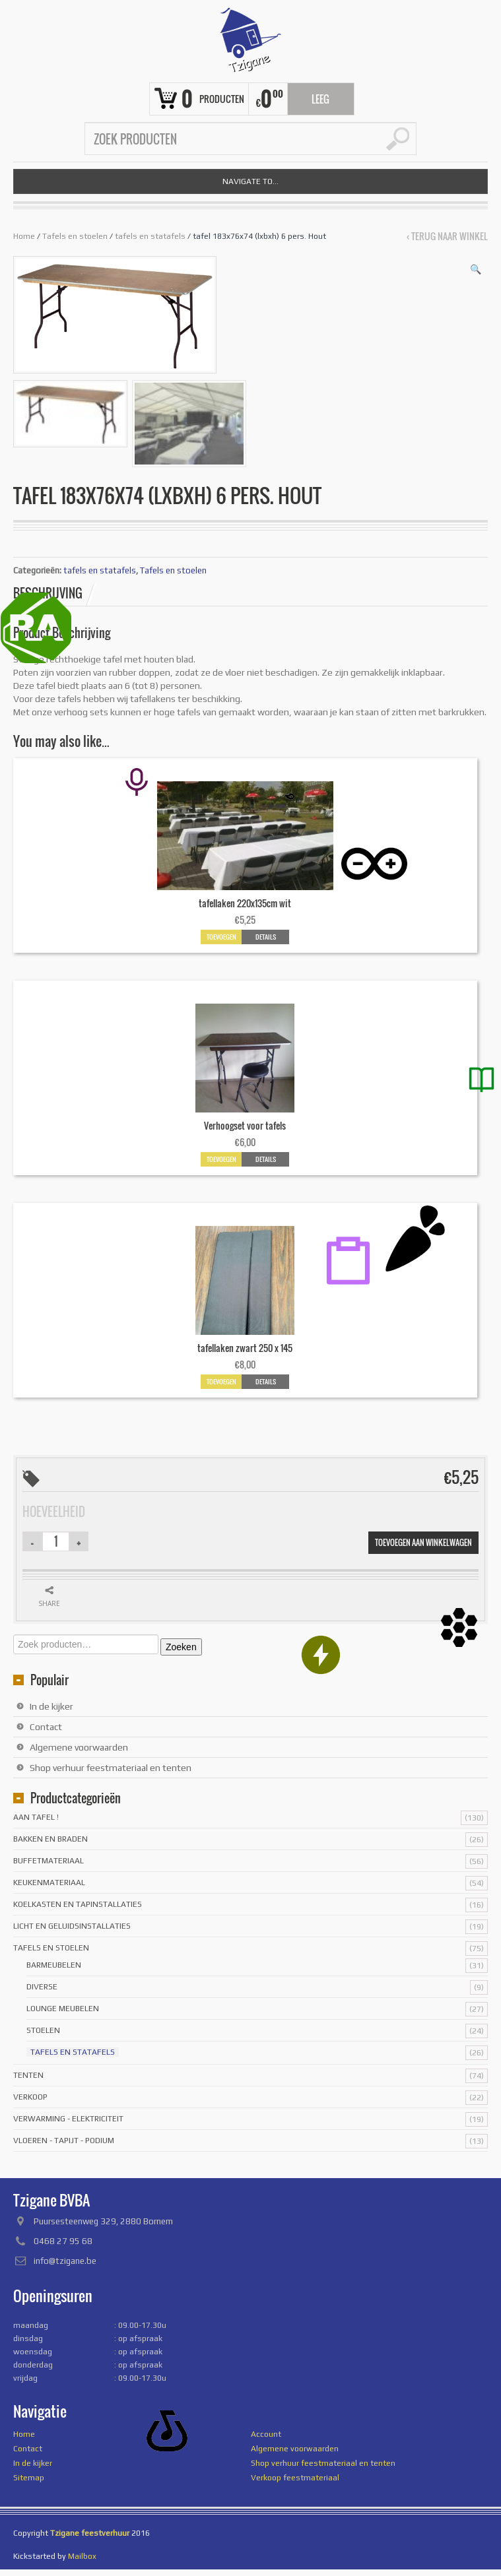 Image resolution: width=501 pixels, height=2576 pixels. What do you see at coordinates (459, 1627) in the screenshot?
I see `miraheze wiki hosting platform logo` at bounding box center [459, 1627].